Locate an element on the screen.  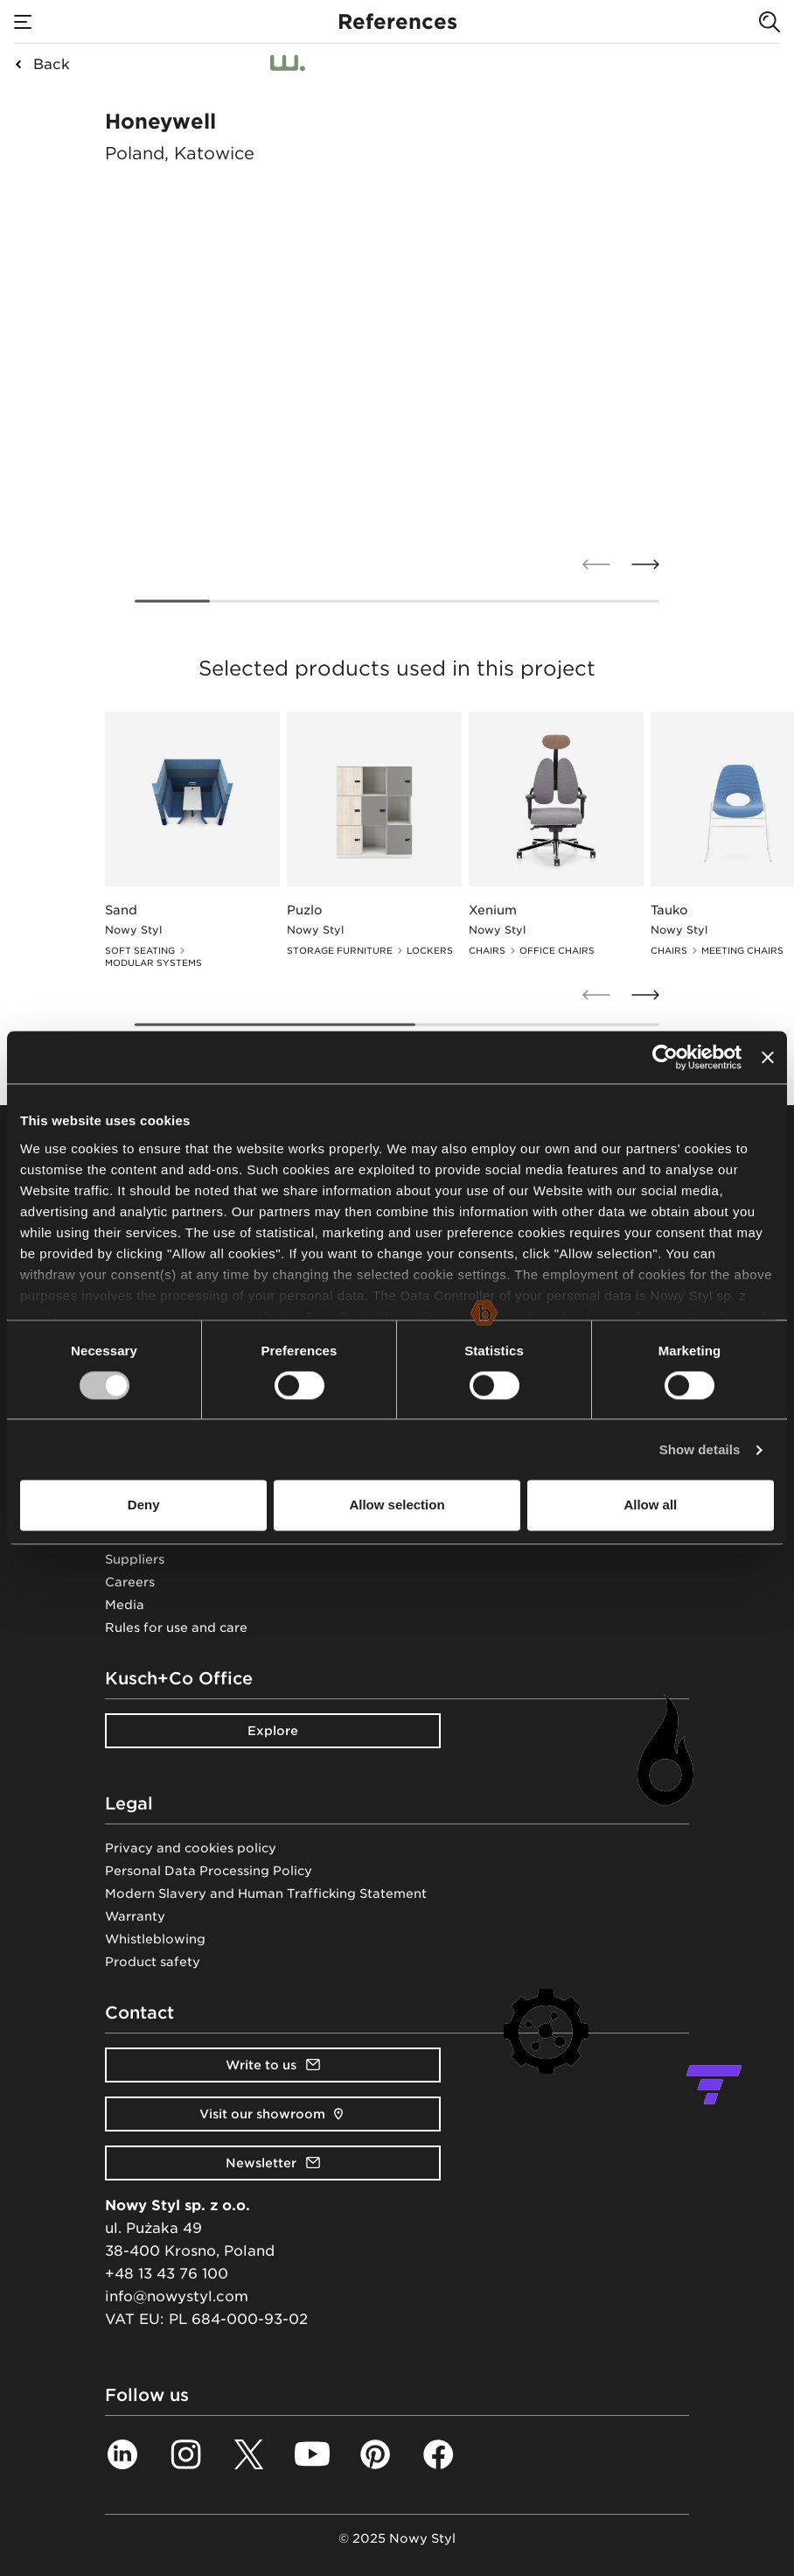
taipy brand logo is located at coordinates (714, 2084).